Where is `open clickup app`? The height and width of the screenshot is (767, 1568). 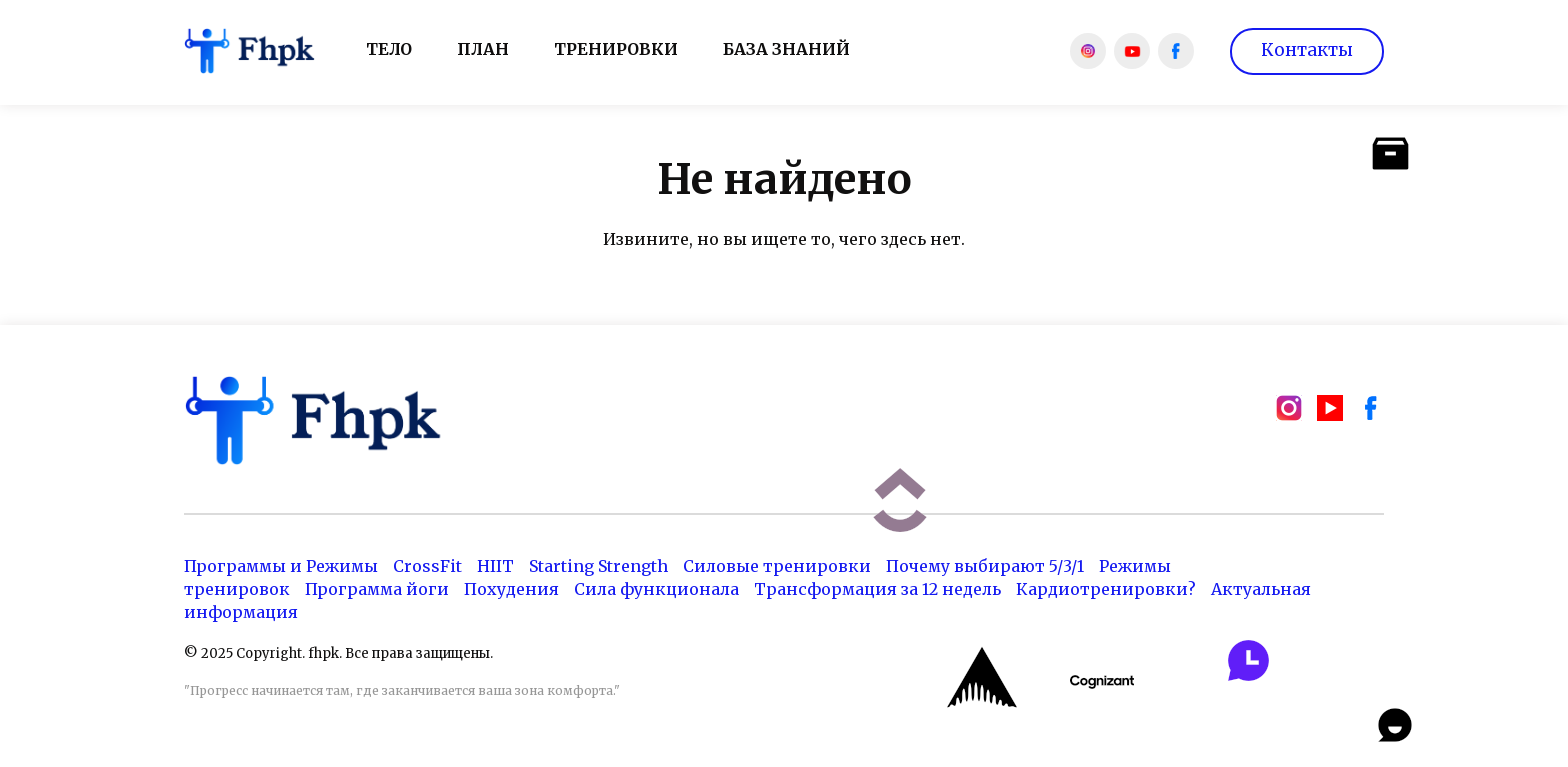
open clickup app is located at coordinates (900, 500).